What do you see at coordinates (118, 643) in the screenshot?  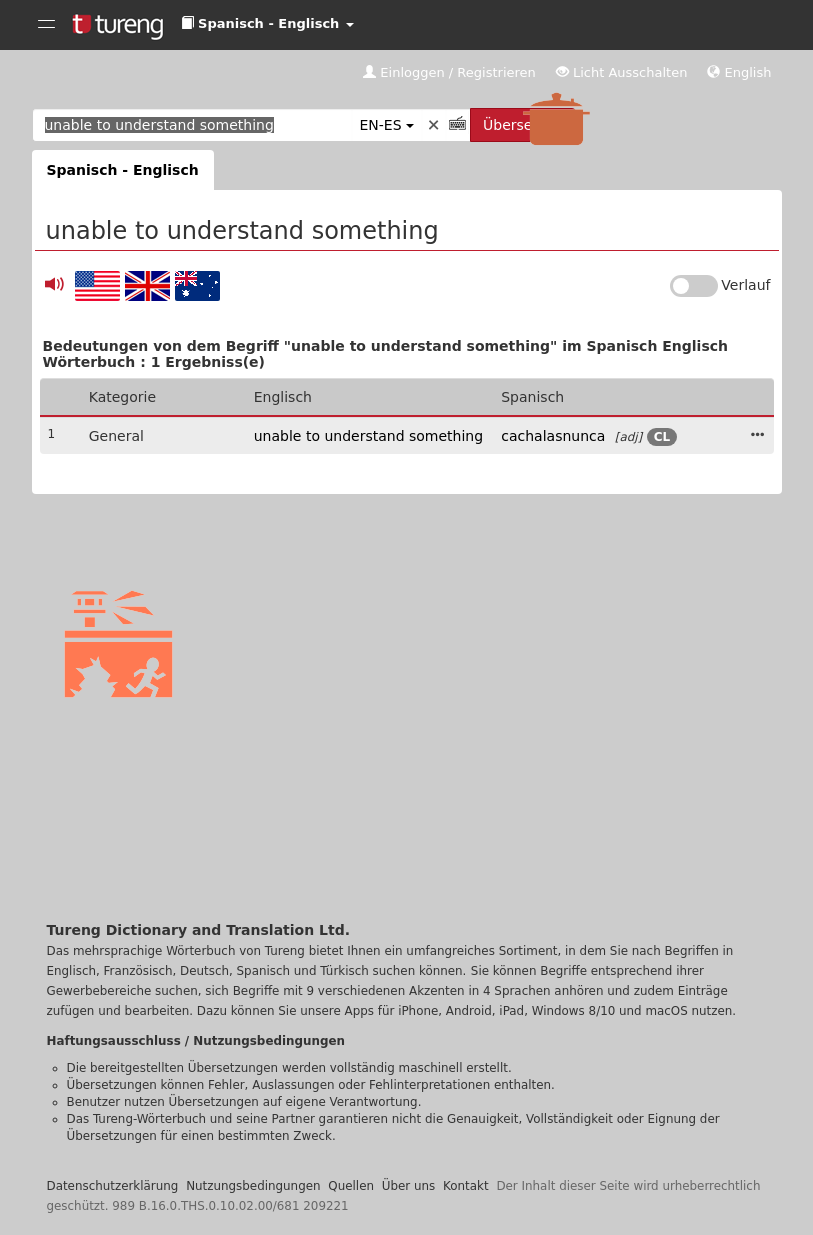 I see `activate evasion ability in gameplay` at bounding box center [118, 643].